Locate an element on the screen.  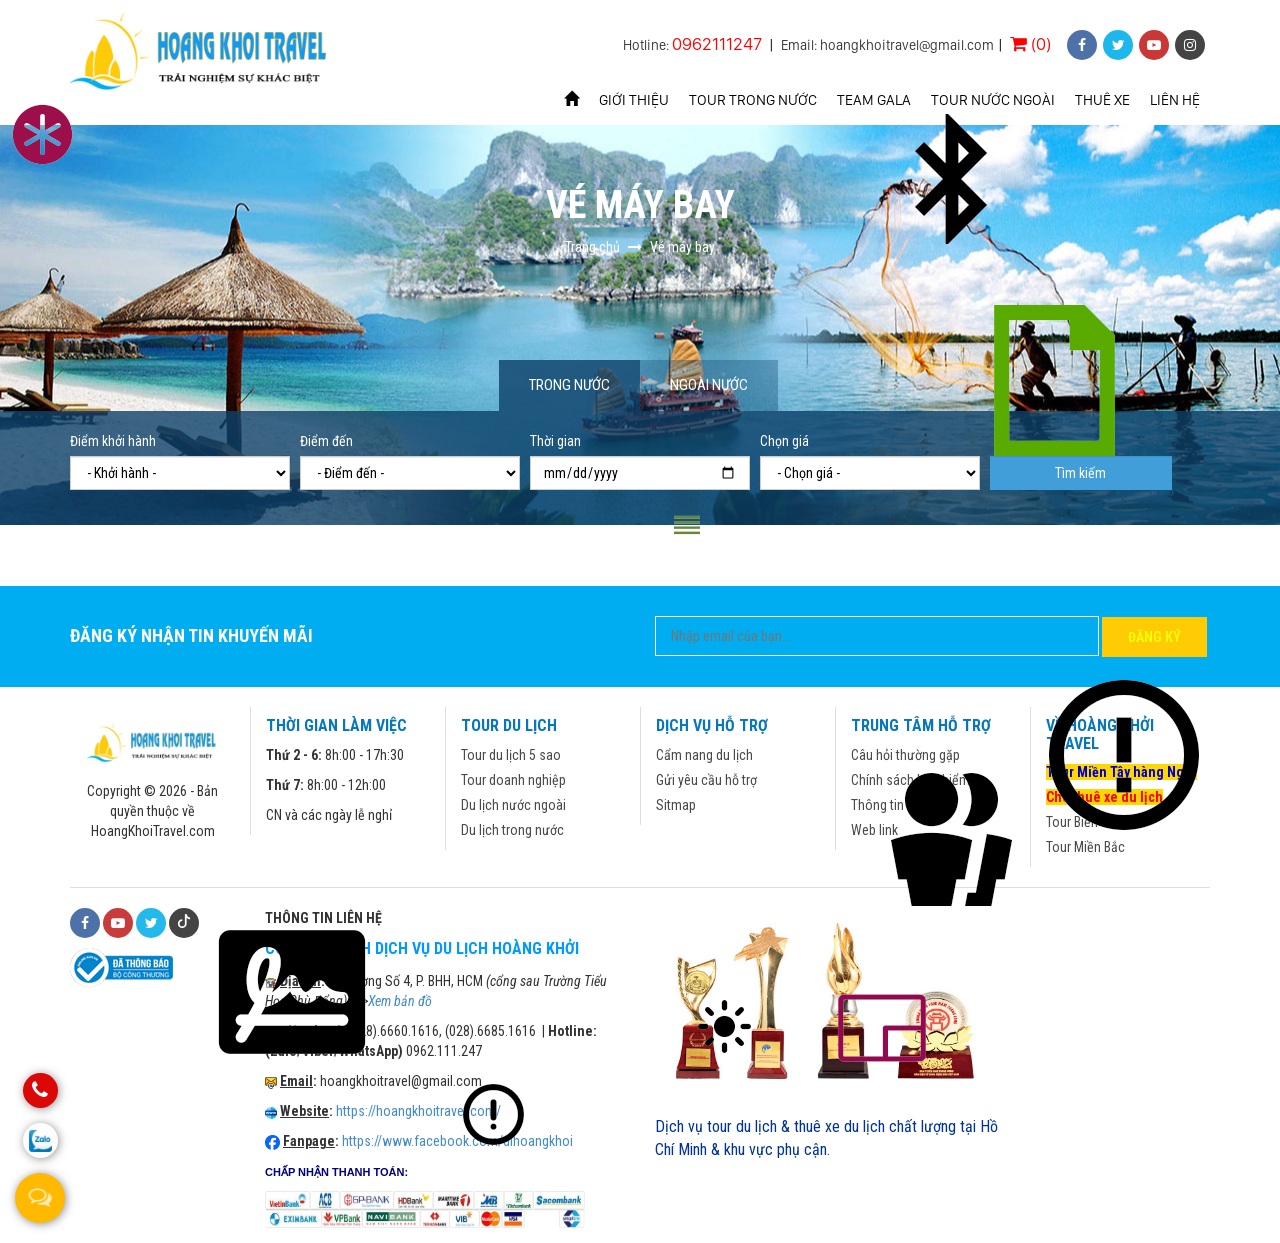
switch to list view is located at coordinates (687, 525).